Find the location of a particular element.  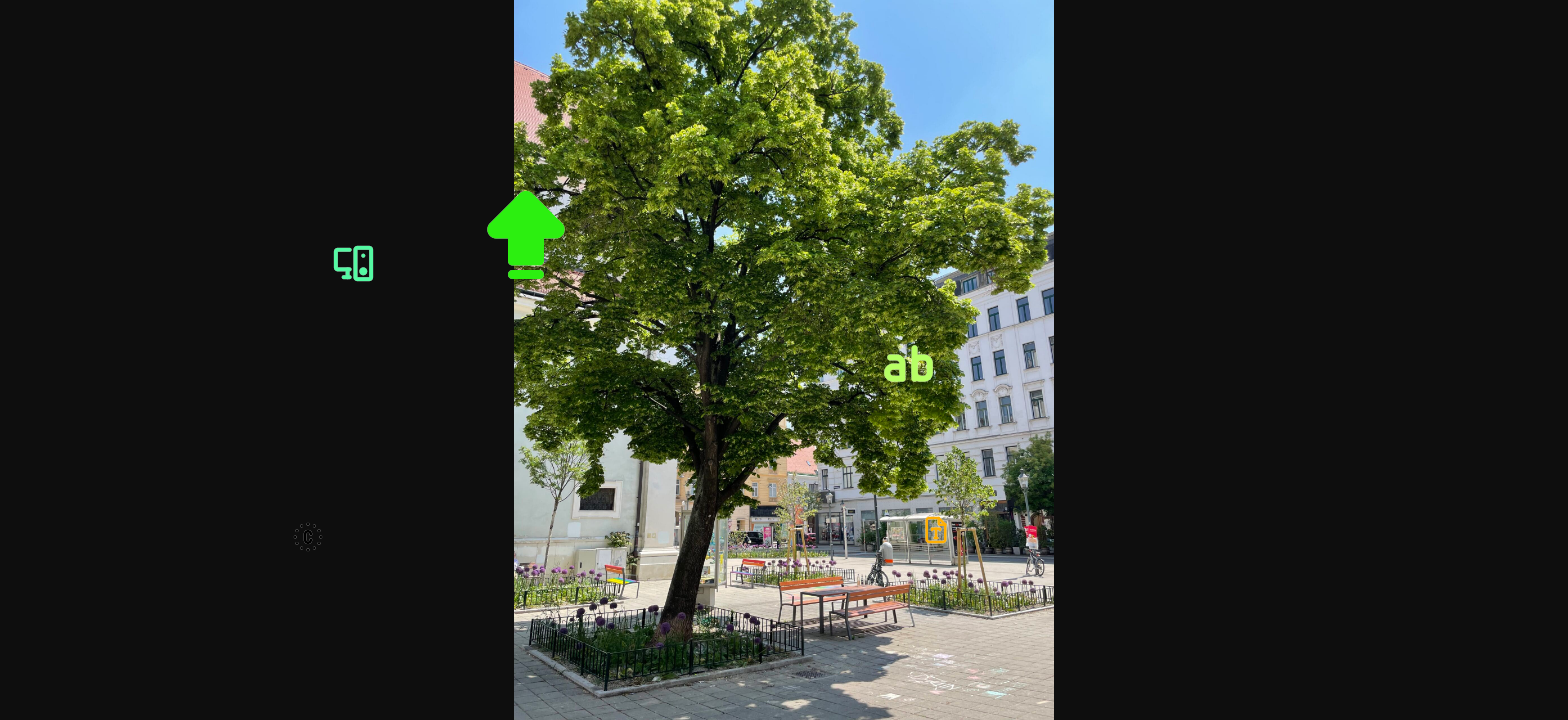

upload a file or document is located at coordinates (526, 234).